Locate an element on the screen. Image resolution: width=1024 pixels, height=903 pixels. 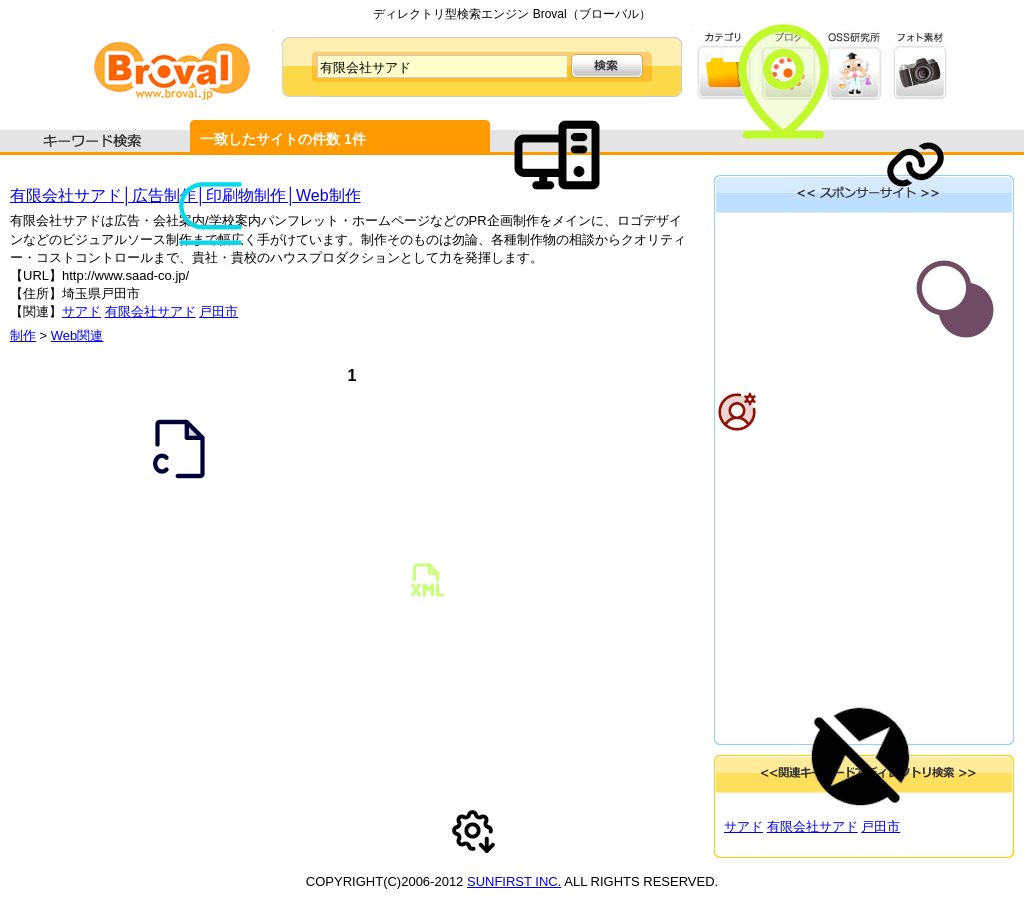
access user profile settings is located at coordinates (737, 412).